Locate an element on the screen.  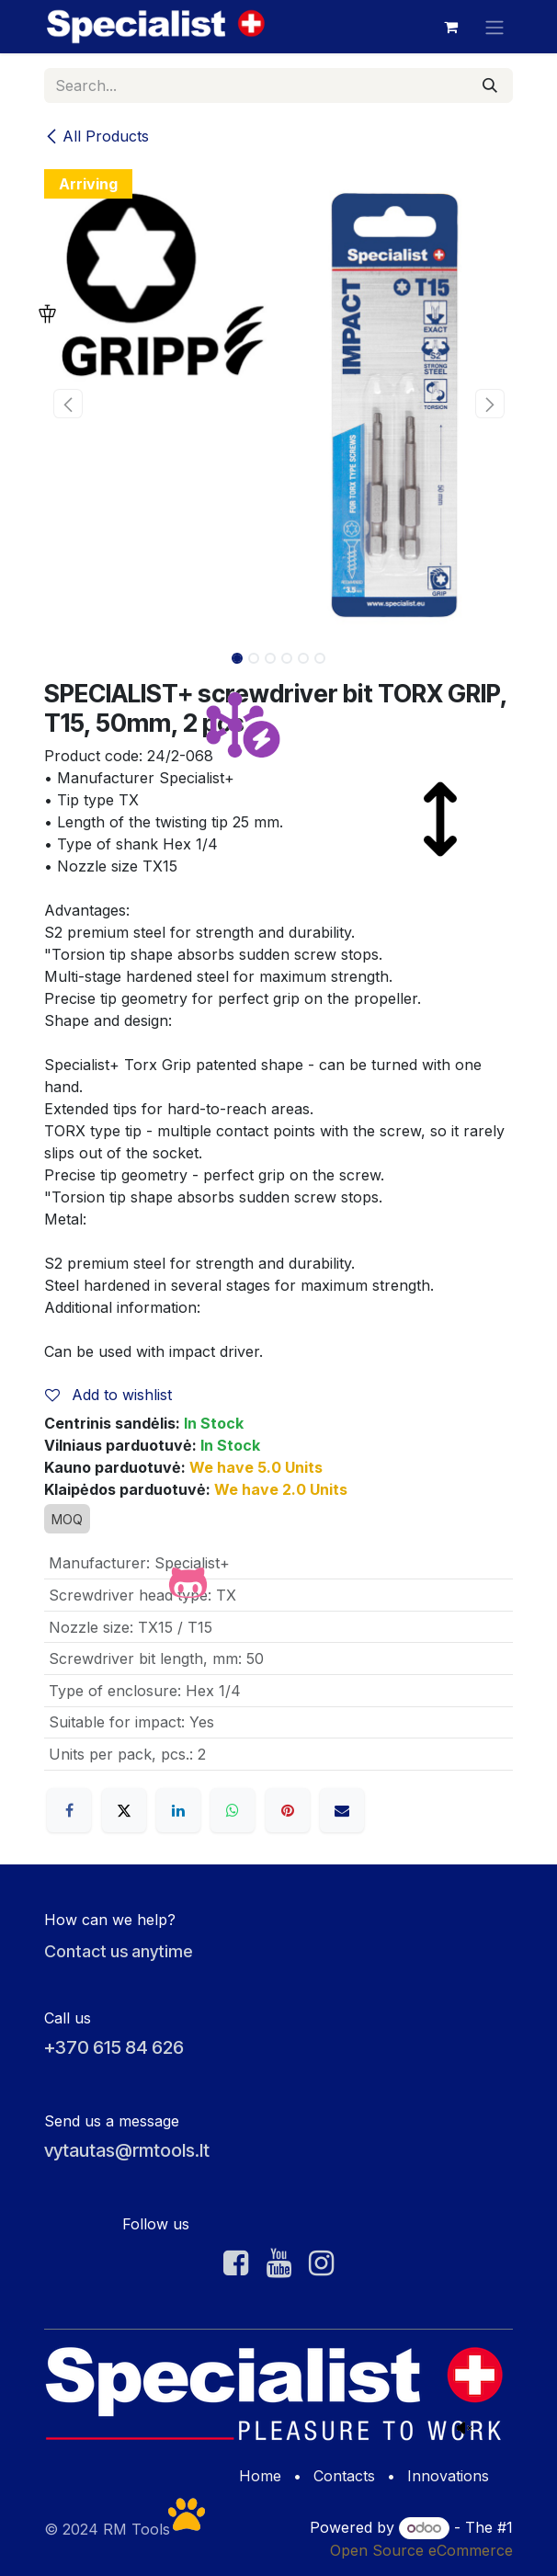
access air traffic control features is located at coordinates (47, 313).